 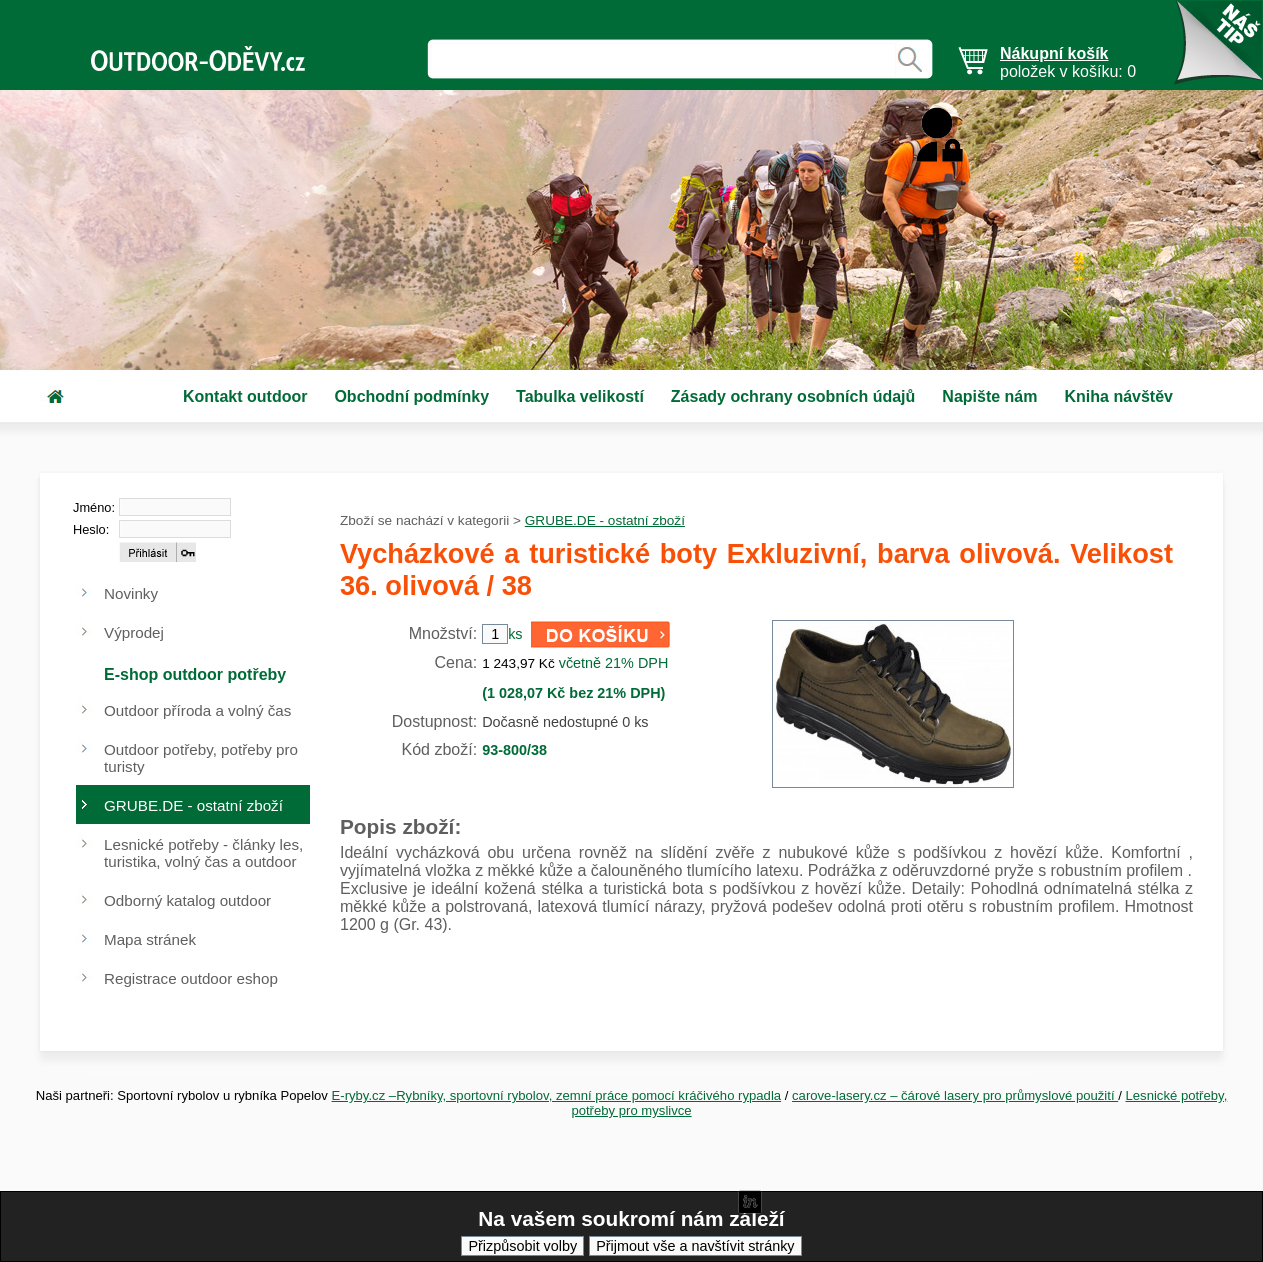 I want to click on open InVision app, so click(x=750, y=1202).